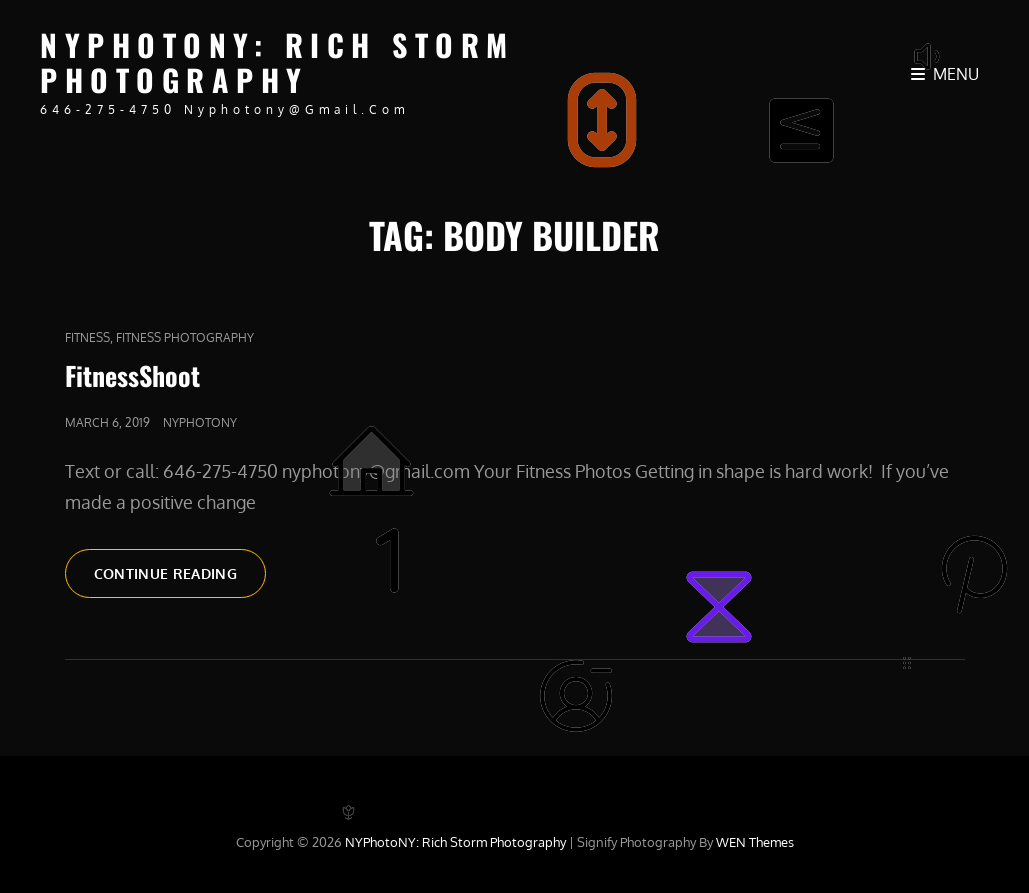 Image resolution: width=1029 pixels, height=893 pixels. Describe the element at coordinates (371, 462) in the screenshot. I see `navigate to home screen` at that location.